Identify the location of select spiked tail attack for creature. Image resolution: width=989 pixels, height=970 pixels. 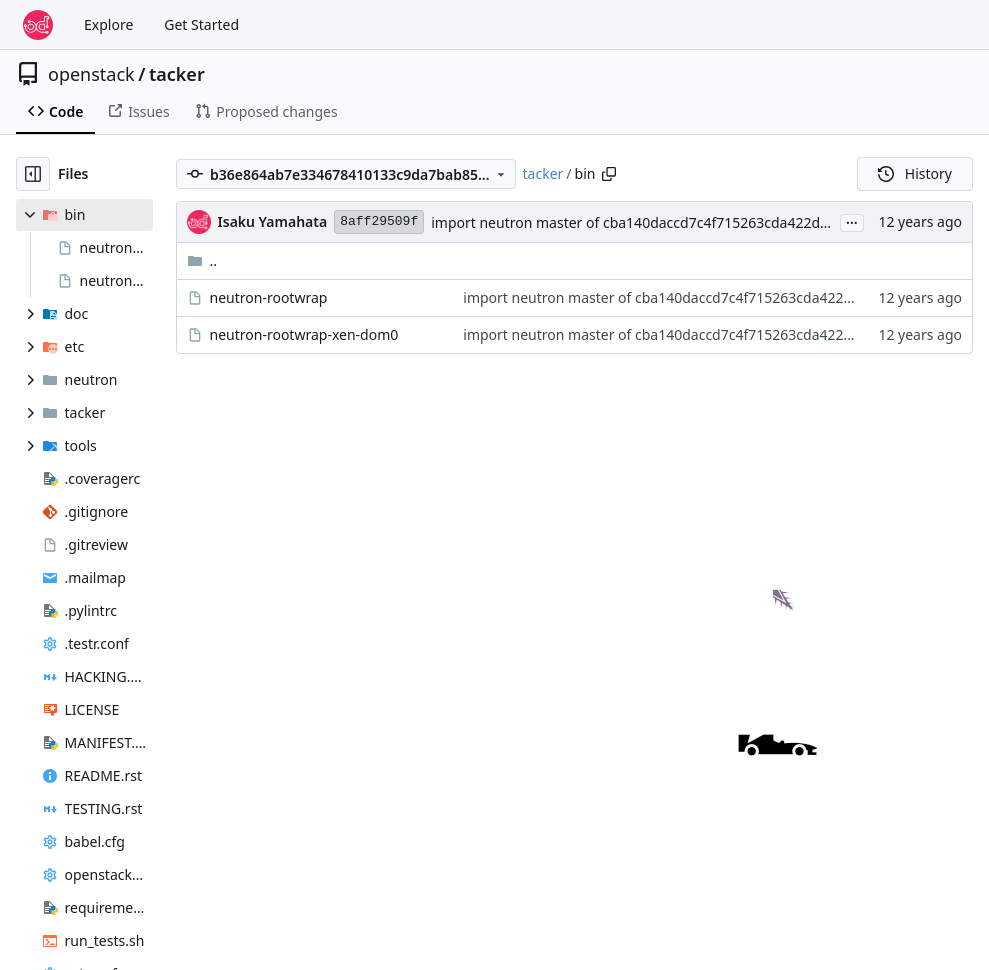
(783, 600).